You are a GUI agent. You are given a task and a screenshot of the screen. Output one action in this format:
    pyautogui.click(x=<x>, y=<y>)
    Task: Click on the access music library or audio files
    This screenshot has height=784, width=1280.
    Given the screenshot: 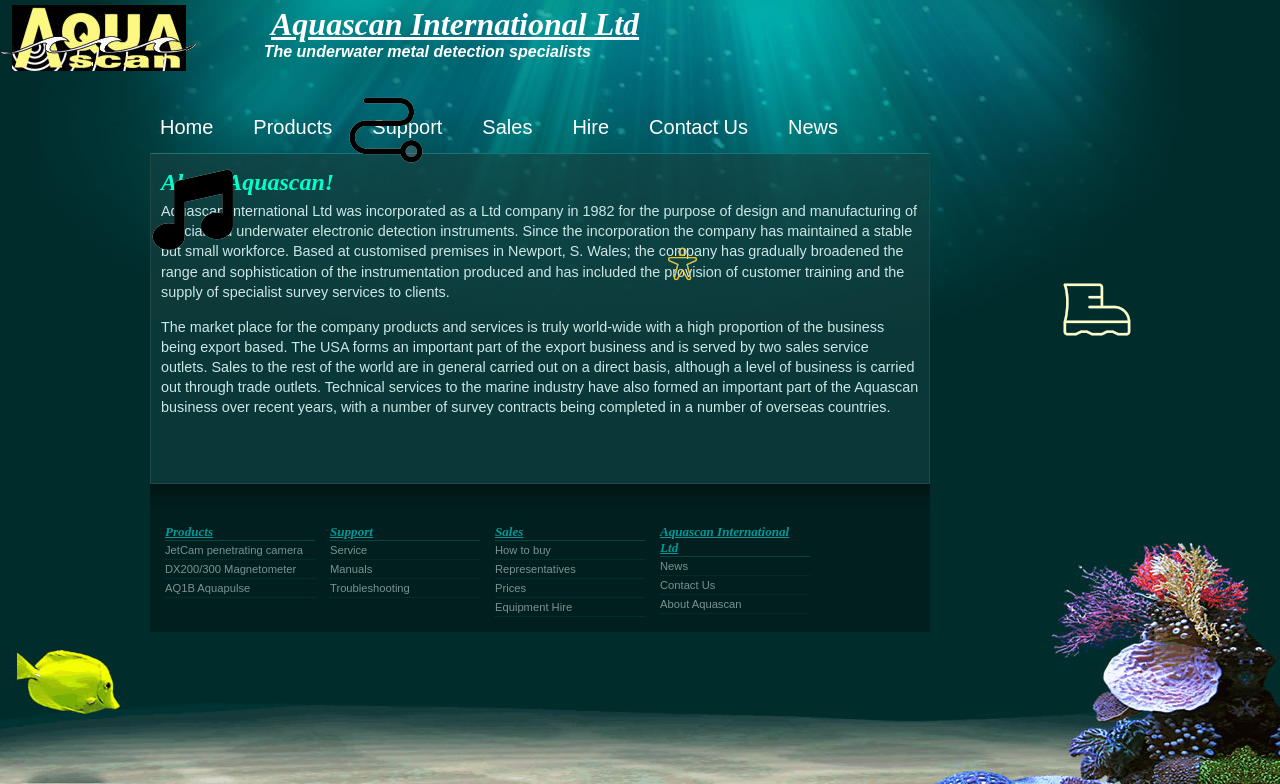 What is the action you would take?
    pyautogui.click(x=195, y=212)
    